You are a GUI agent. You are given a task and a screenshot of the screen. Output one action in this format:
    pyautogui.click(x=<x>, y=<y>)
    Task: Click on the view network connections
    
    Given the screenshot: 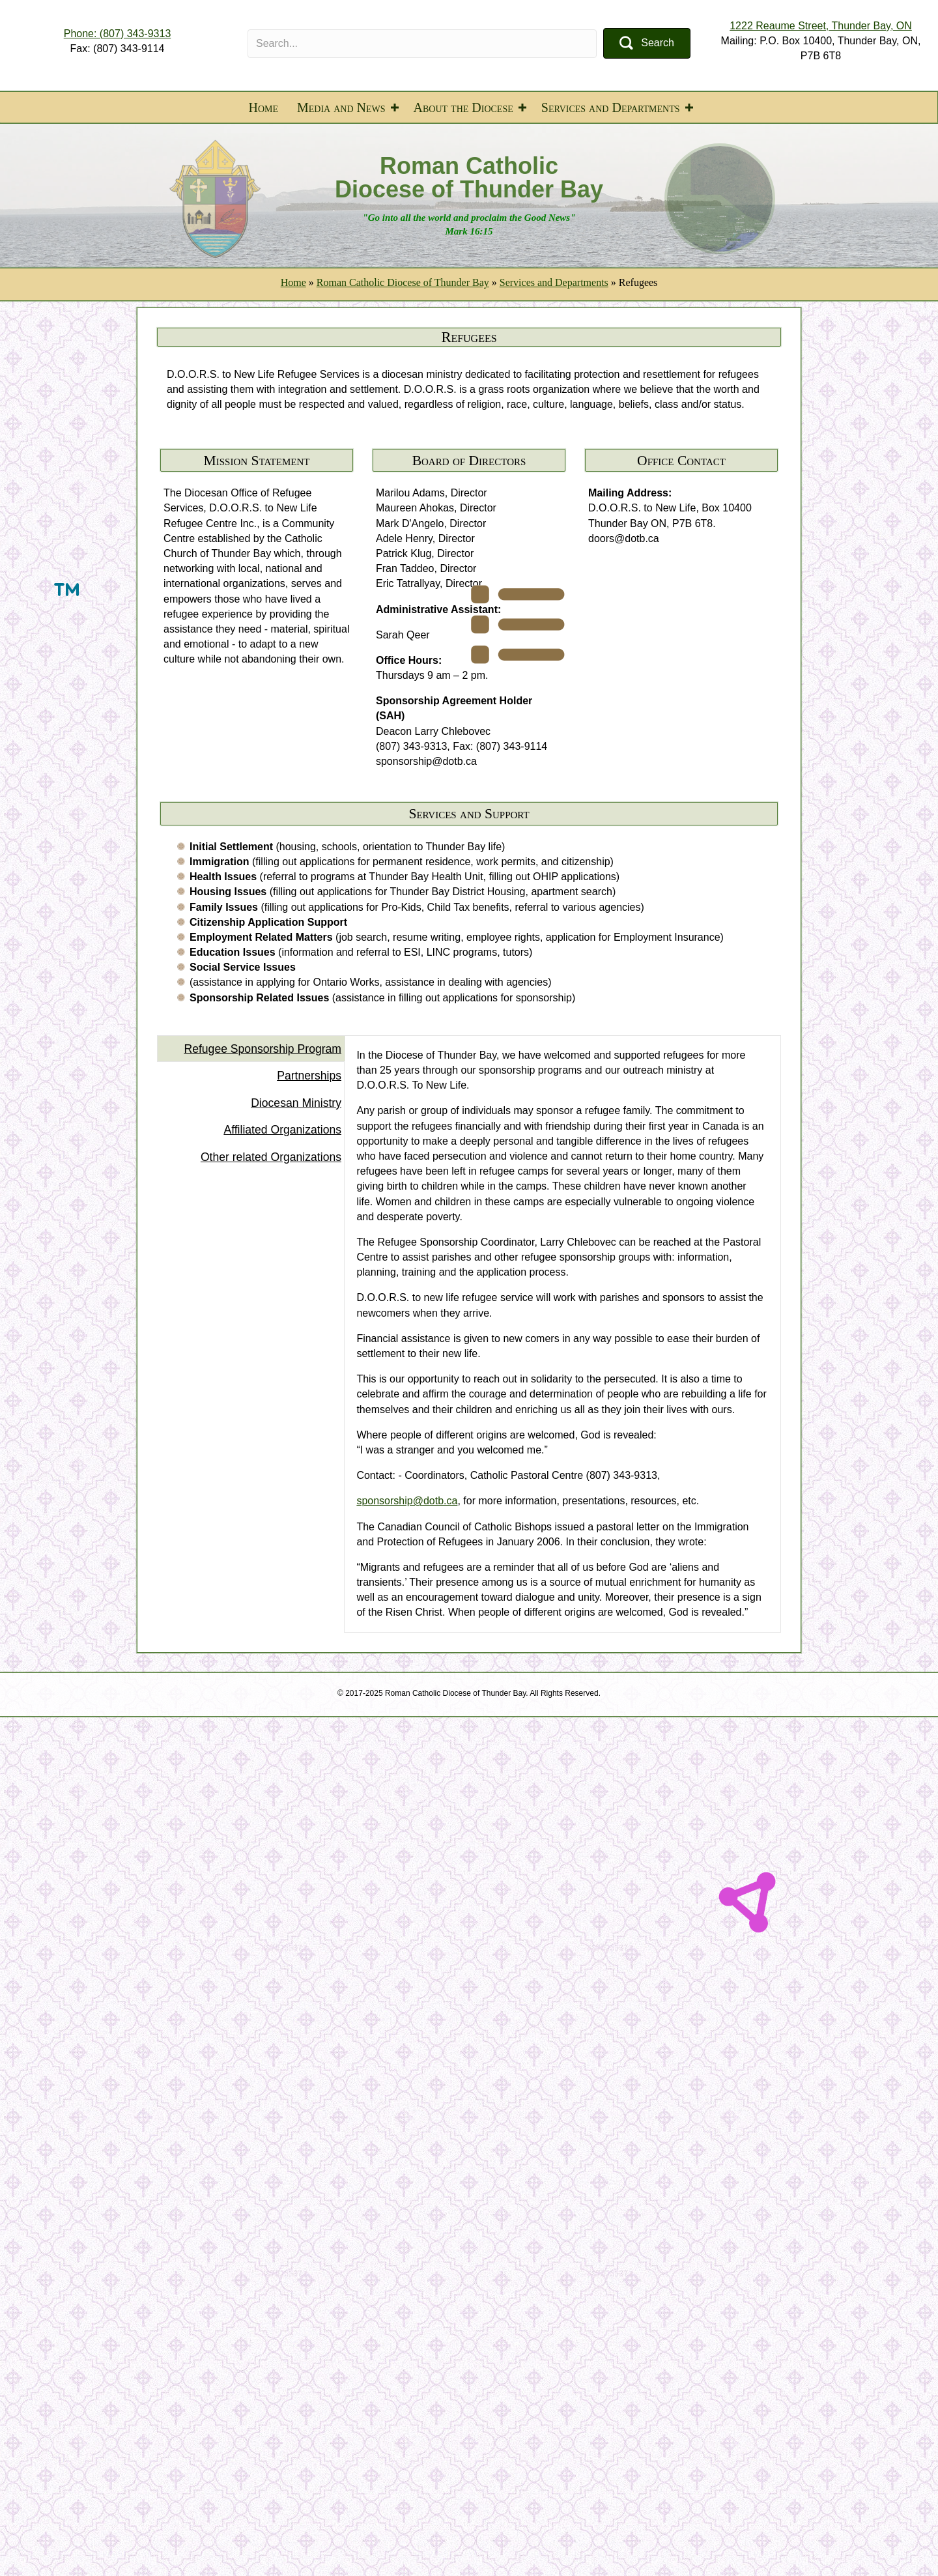 What is the action you would take?
    pyautogui.click(x=749, y=1902)
    